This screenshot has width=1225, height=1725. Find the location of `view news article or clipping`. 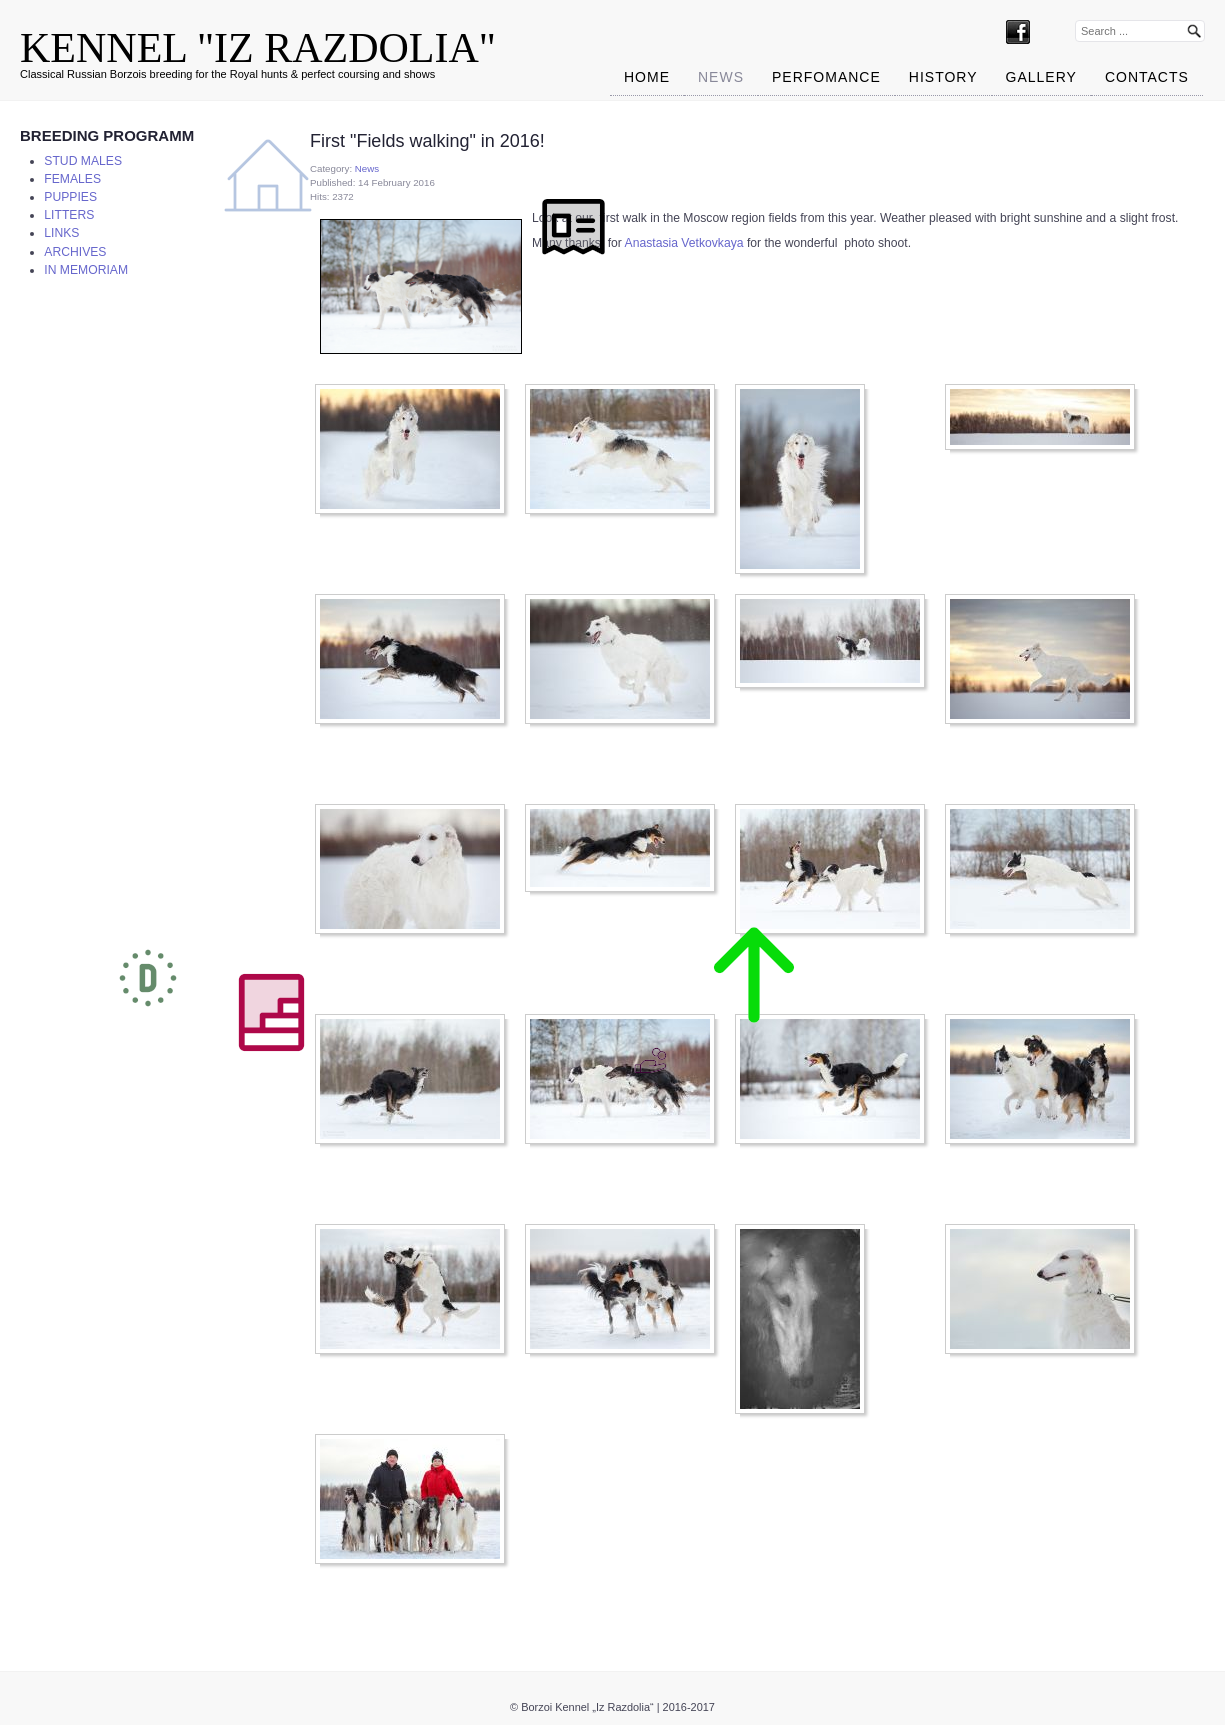

view news article or clipping is located at coordinates (573, 225).